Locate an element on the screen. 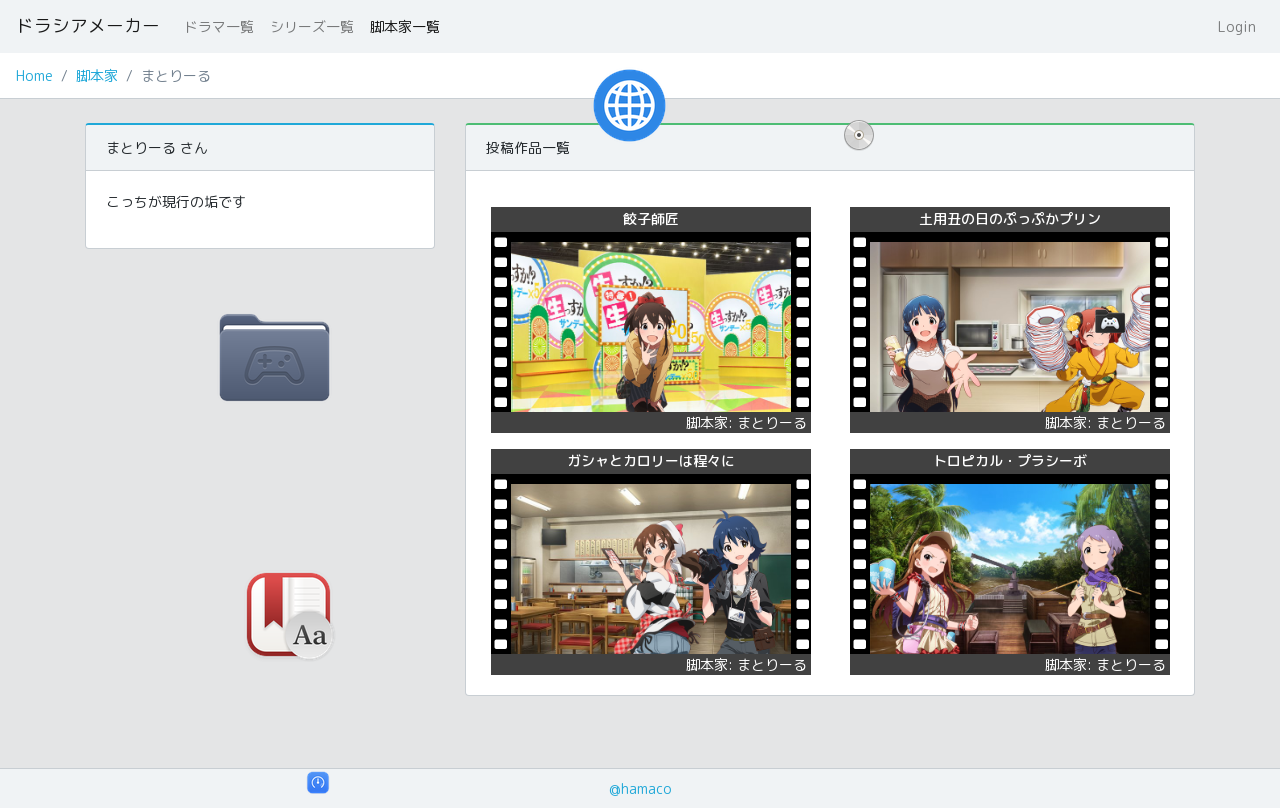 This screenshot has height=808, width=1280. open the dictionary app is located at coordinates (288, 614).